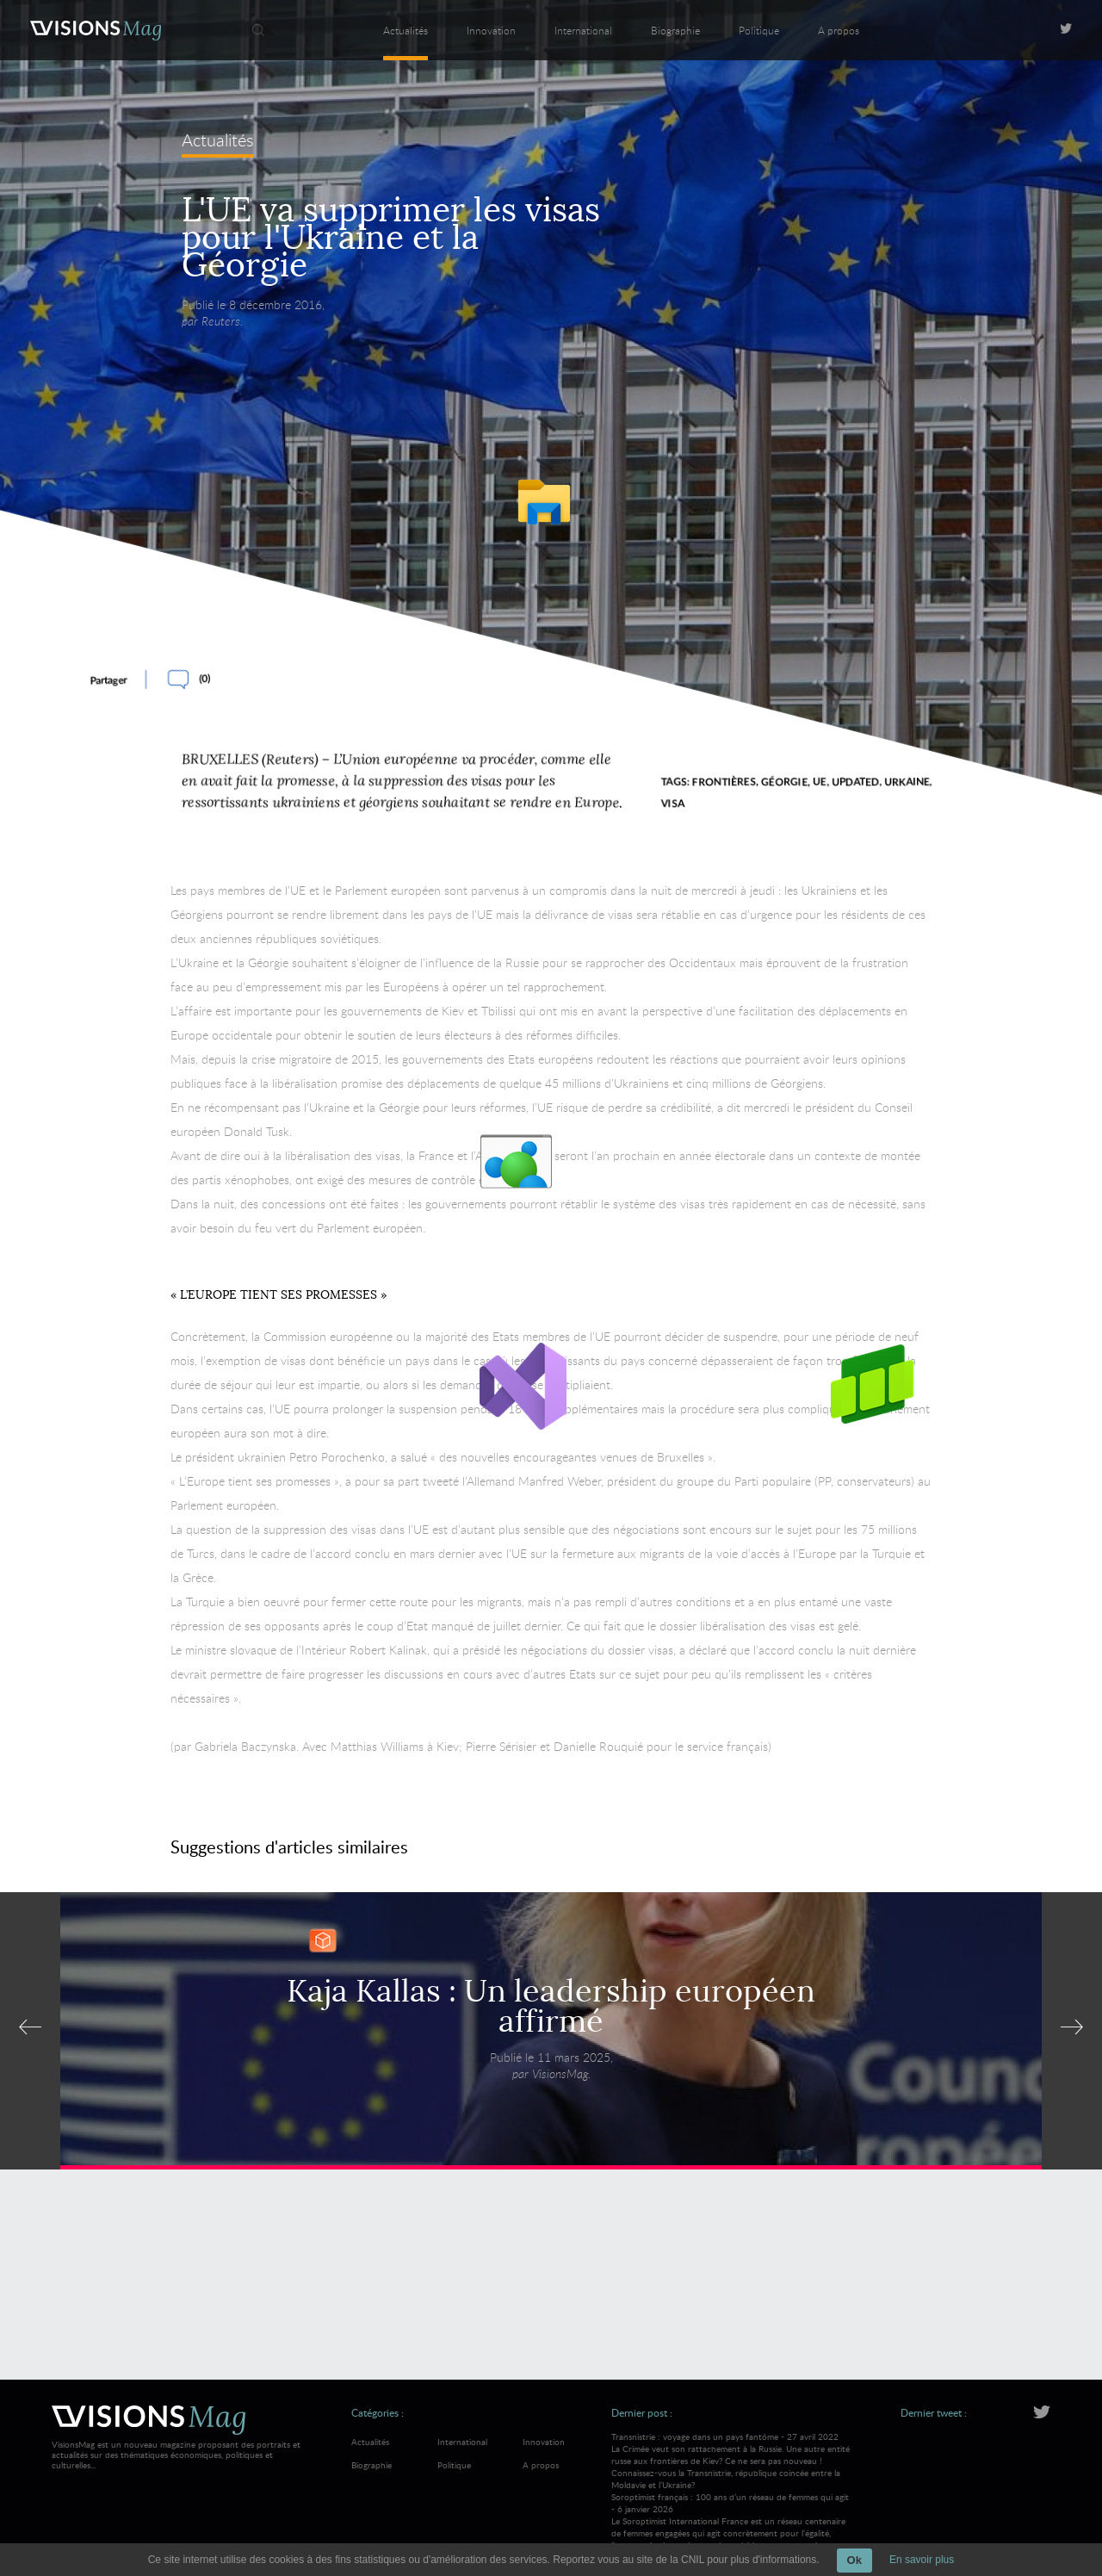  I want to click on a binary STL 3D model file, so click(323, 1940).